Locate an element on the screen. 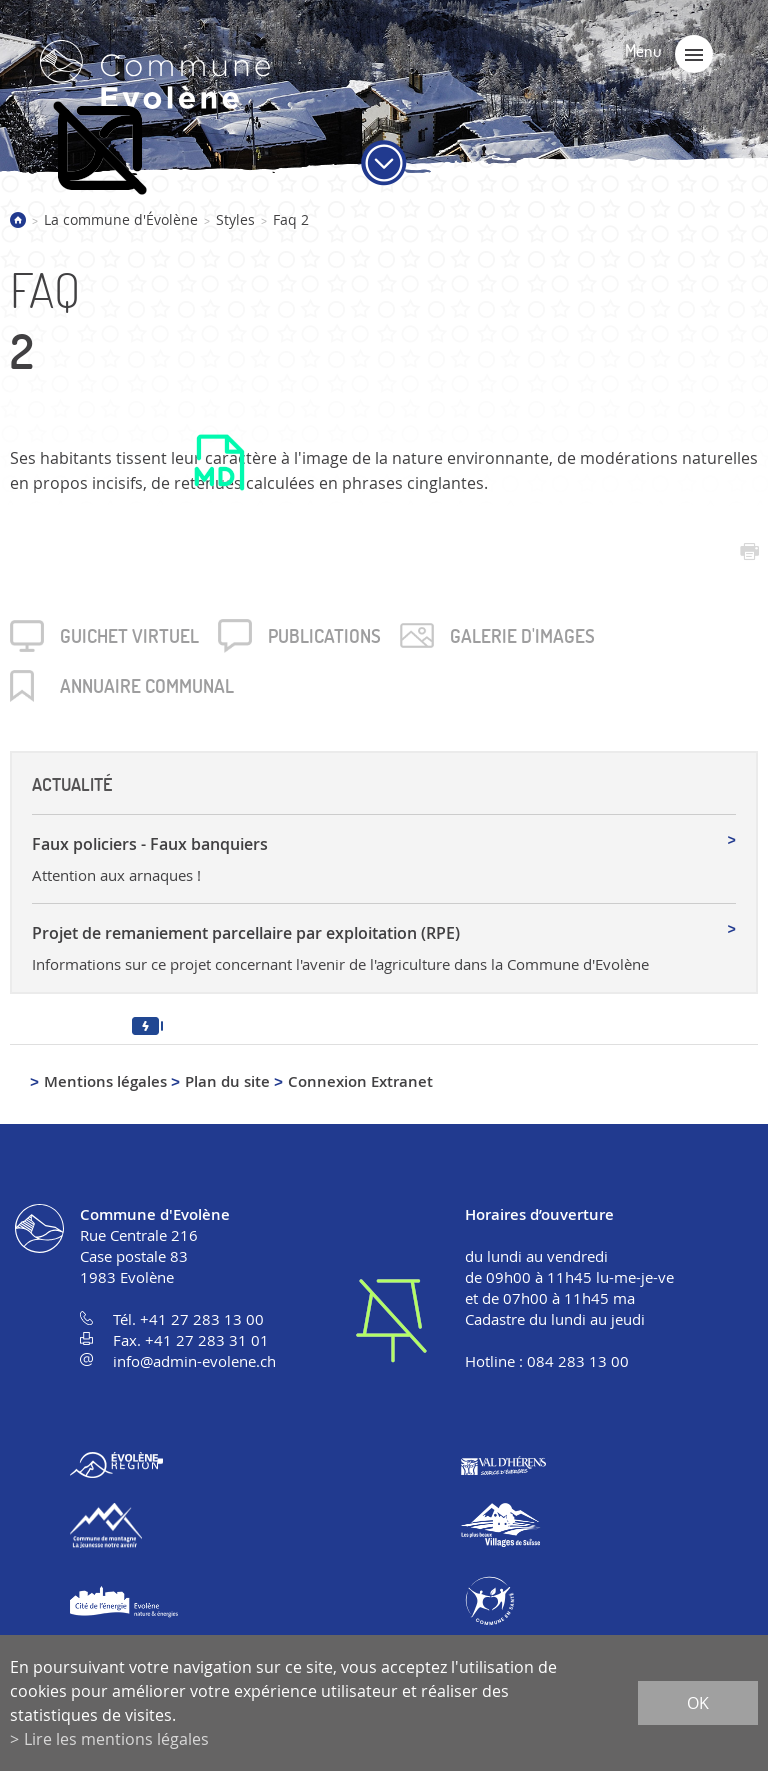 This screenshot has width=768, height=1771. unpin this item is located at coordinates (393, 1316).